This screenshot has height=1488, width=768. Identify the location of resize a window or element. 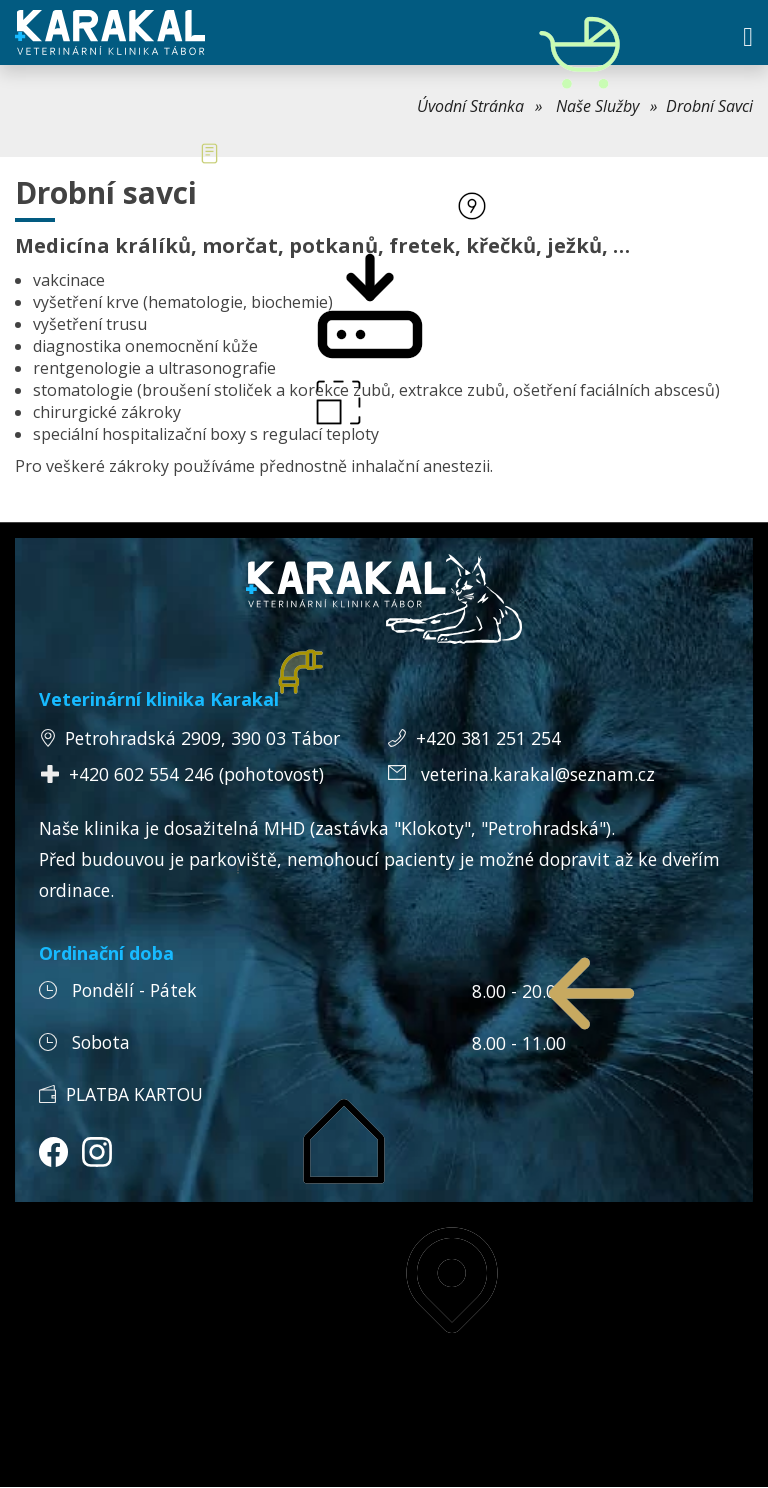
(338, 402).